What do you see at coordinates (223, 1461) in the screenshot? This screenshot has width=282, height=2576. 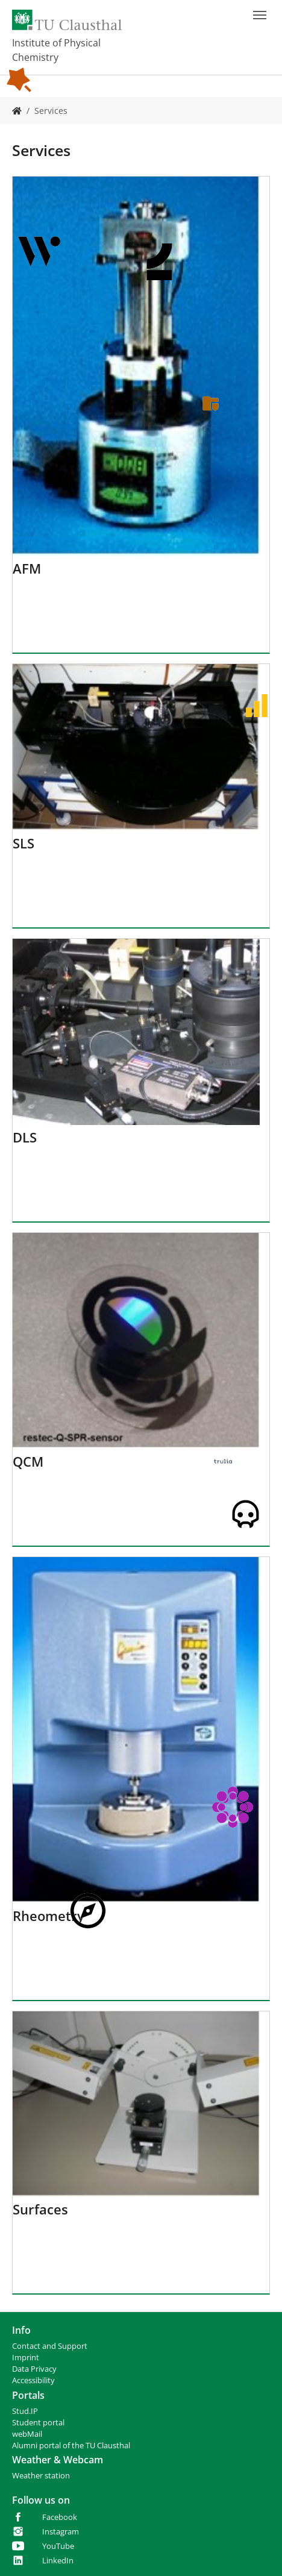 I see `open the Trulia real estate app` at bounding box center [223, 1461].